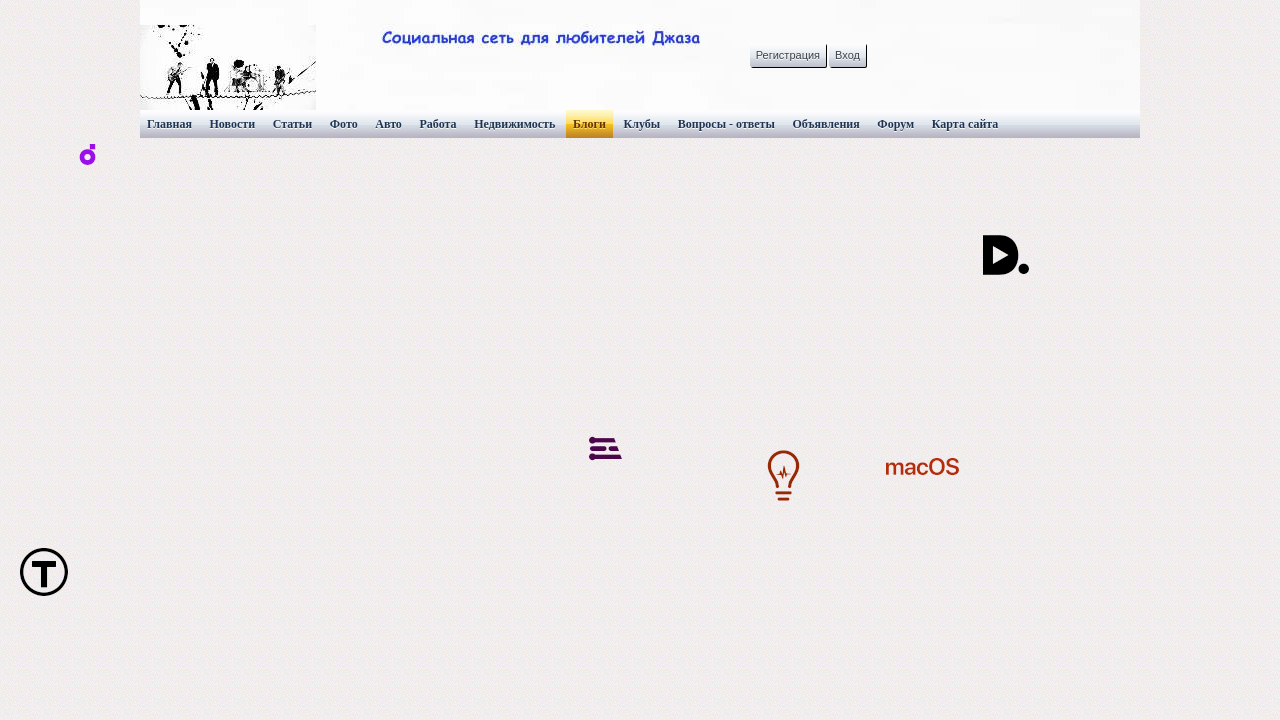  I want to click on medapps healthcare technology logo, so click(783, 475).